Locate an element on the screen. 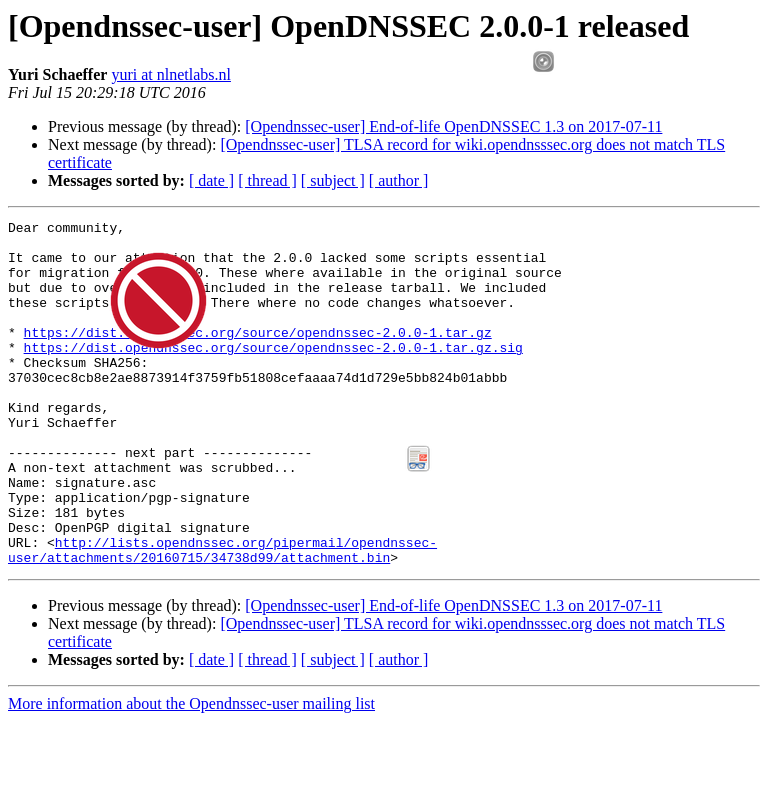 The height and width of the screenshot is (790, 768). open the camera app is located at coordinates (543, 61).